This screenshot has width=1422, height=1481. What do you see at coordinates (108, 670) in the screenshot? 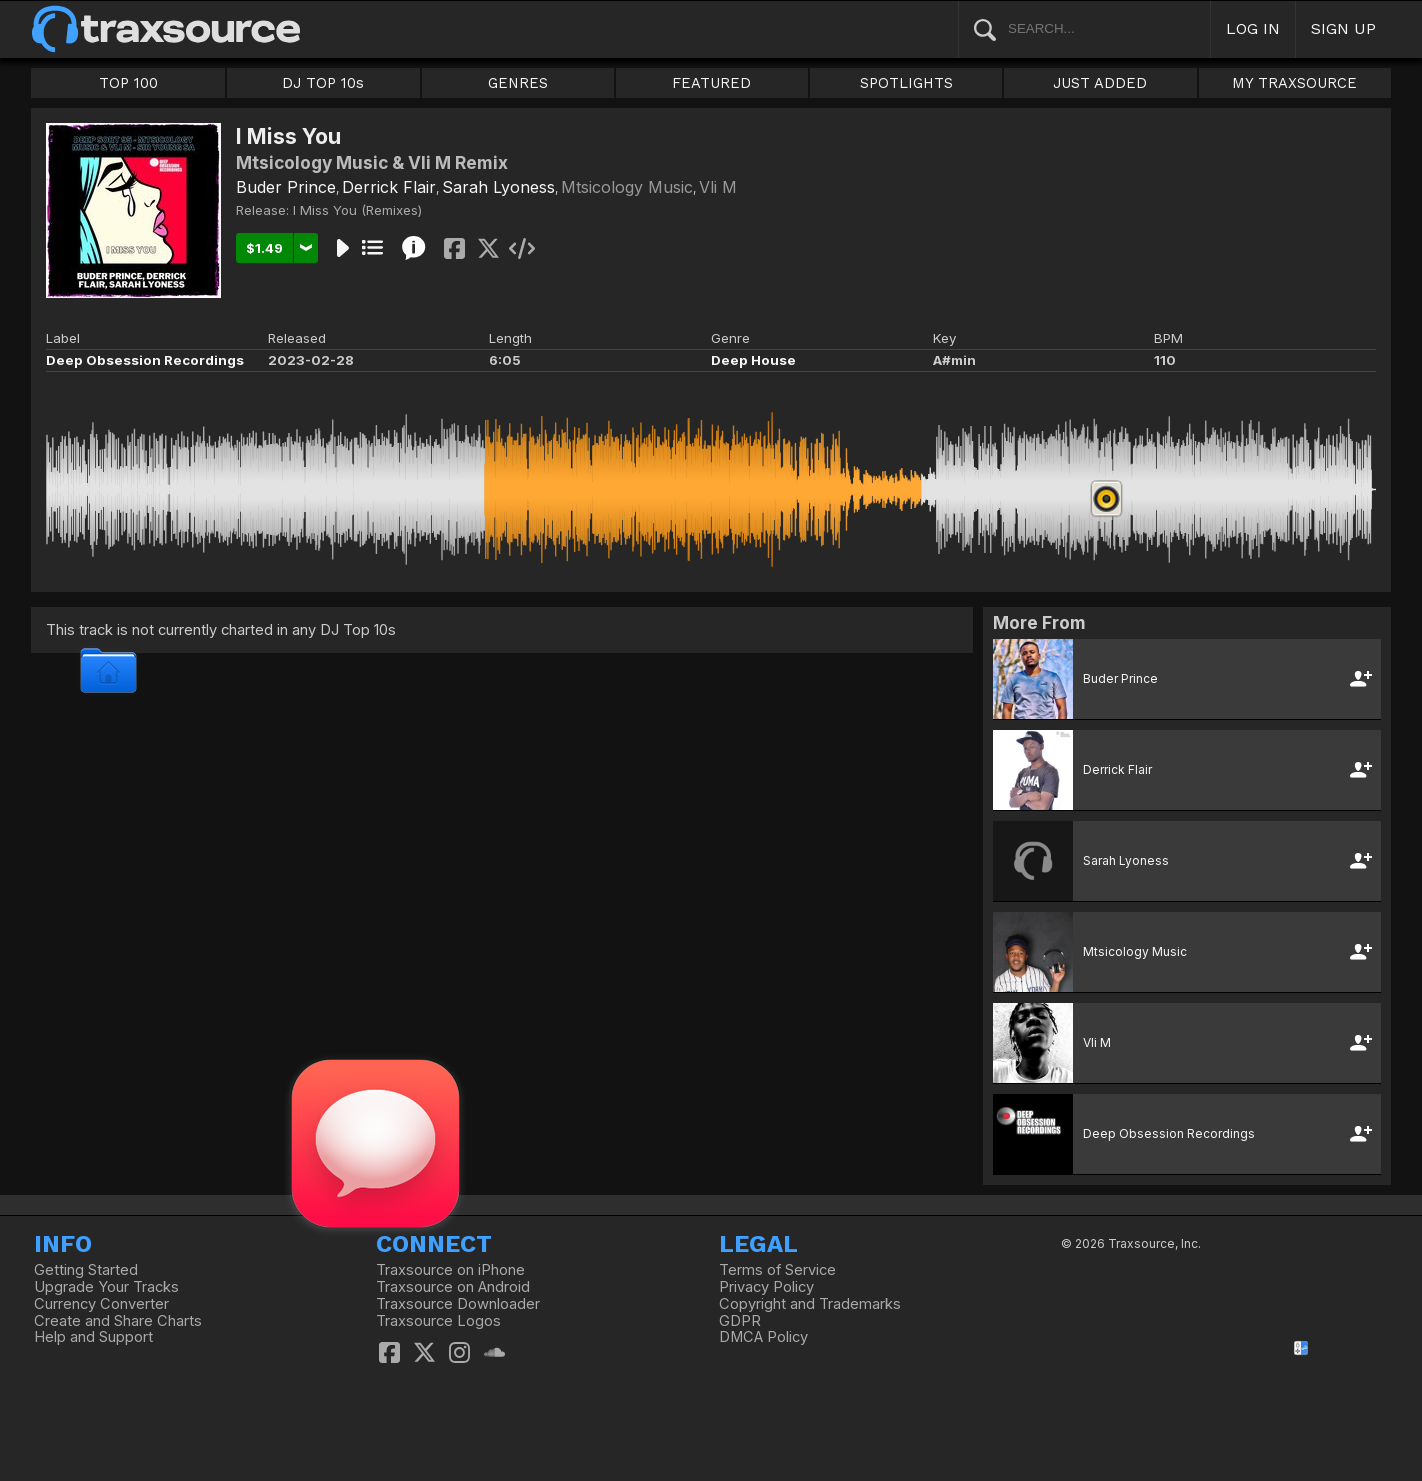
I see `open your home folder` at bounding box center [108, 670].